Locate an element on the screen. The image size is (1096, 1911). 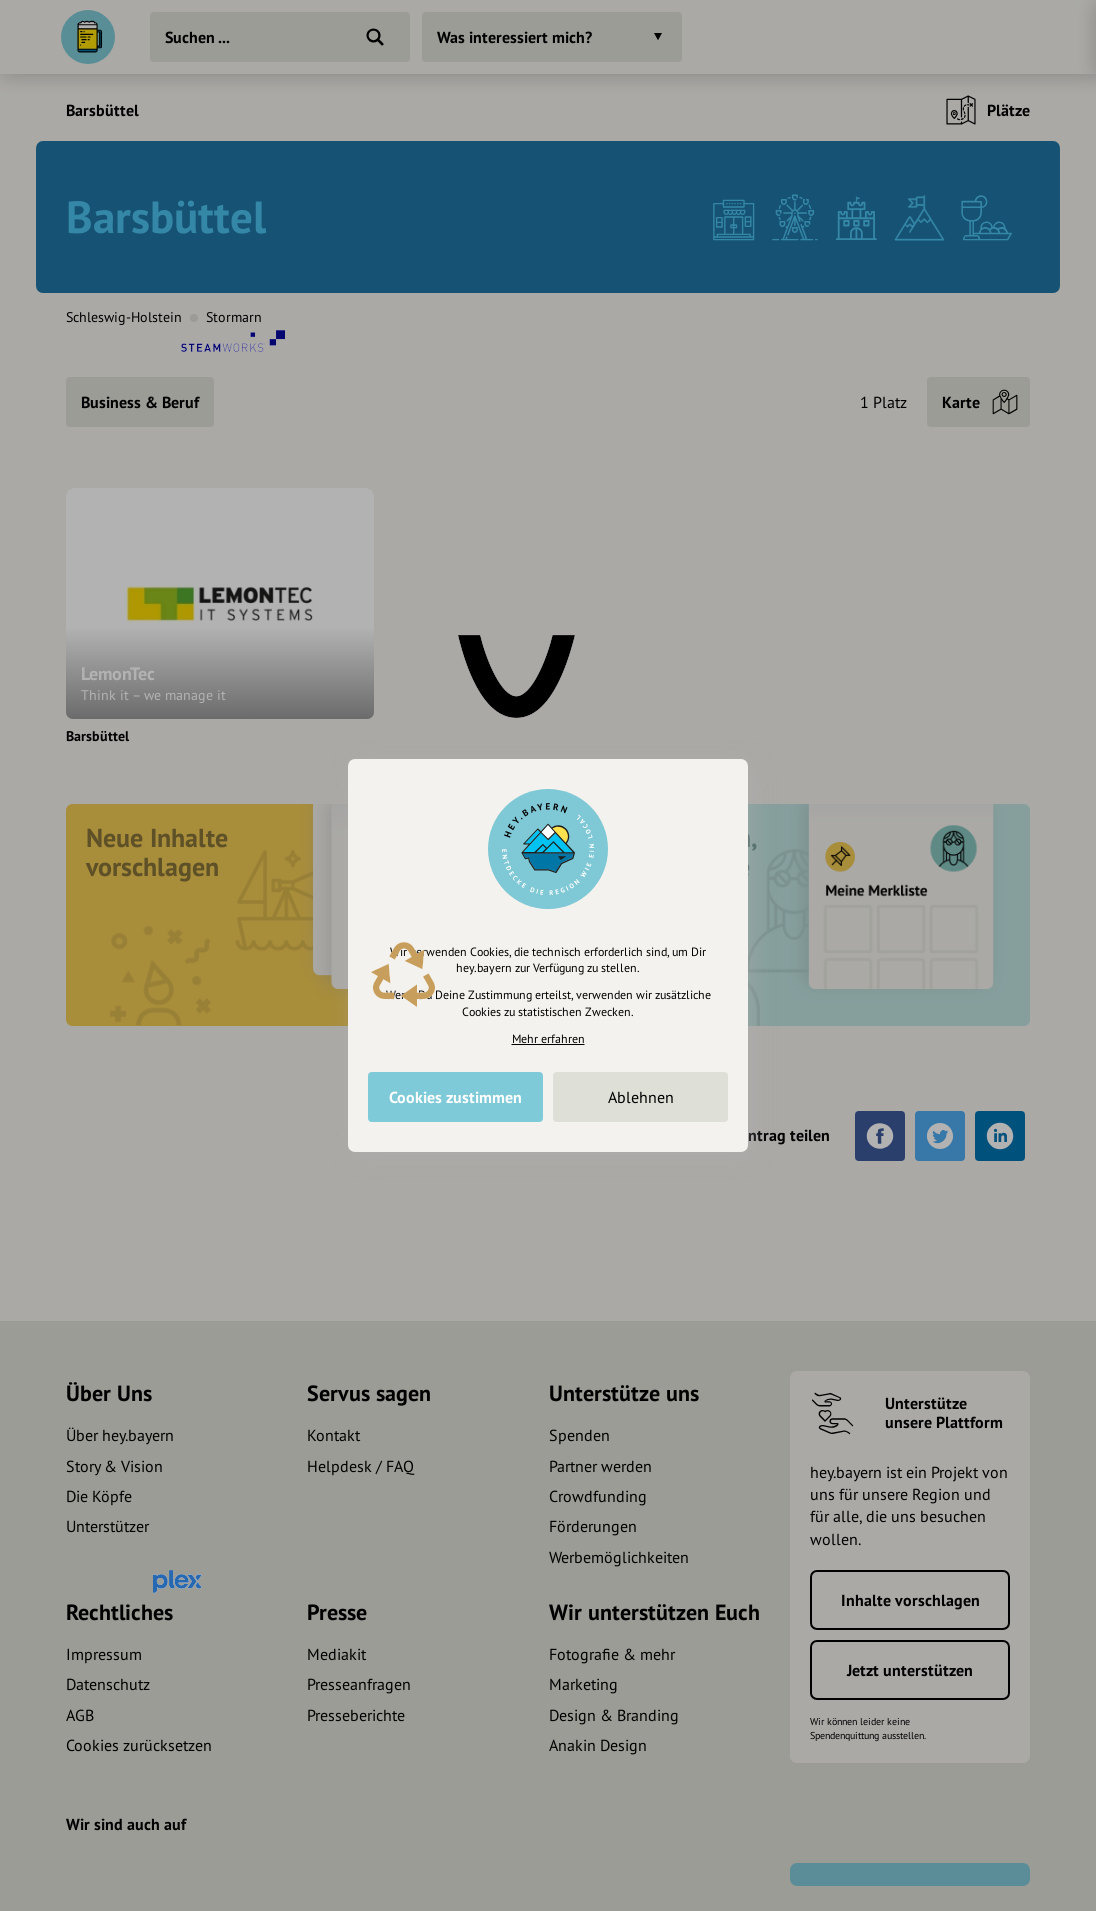
indicates recyclable or eco-friendly content is located at coordinates (404, 973).